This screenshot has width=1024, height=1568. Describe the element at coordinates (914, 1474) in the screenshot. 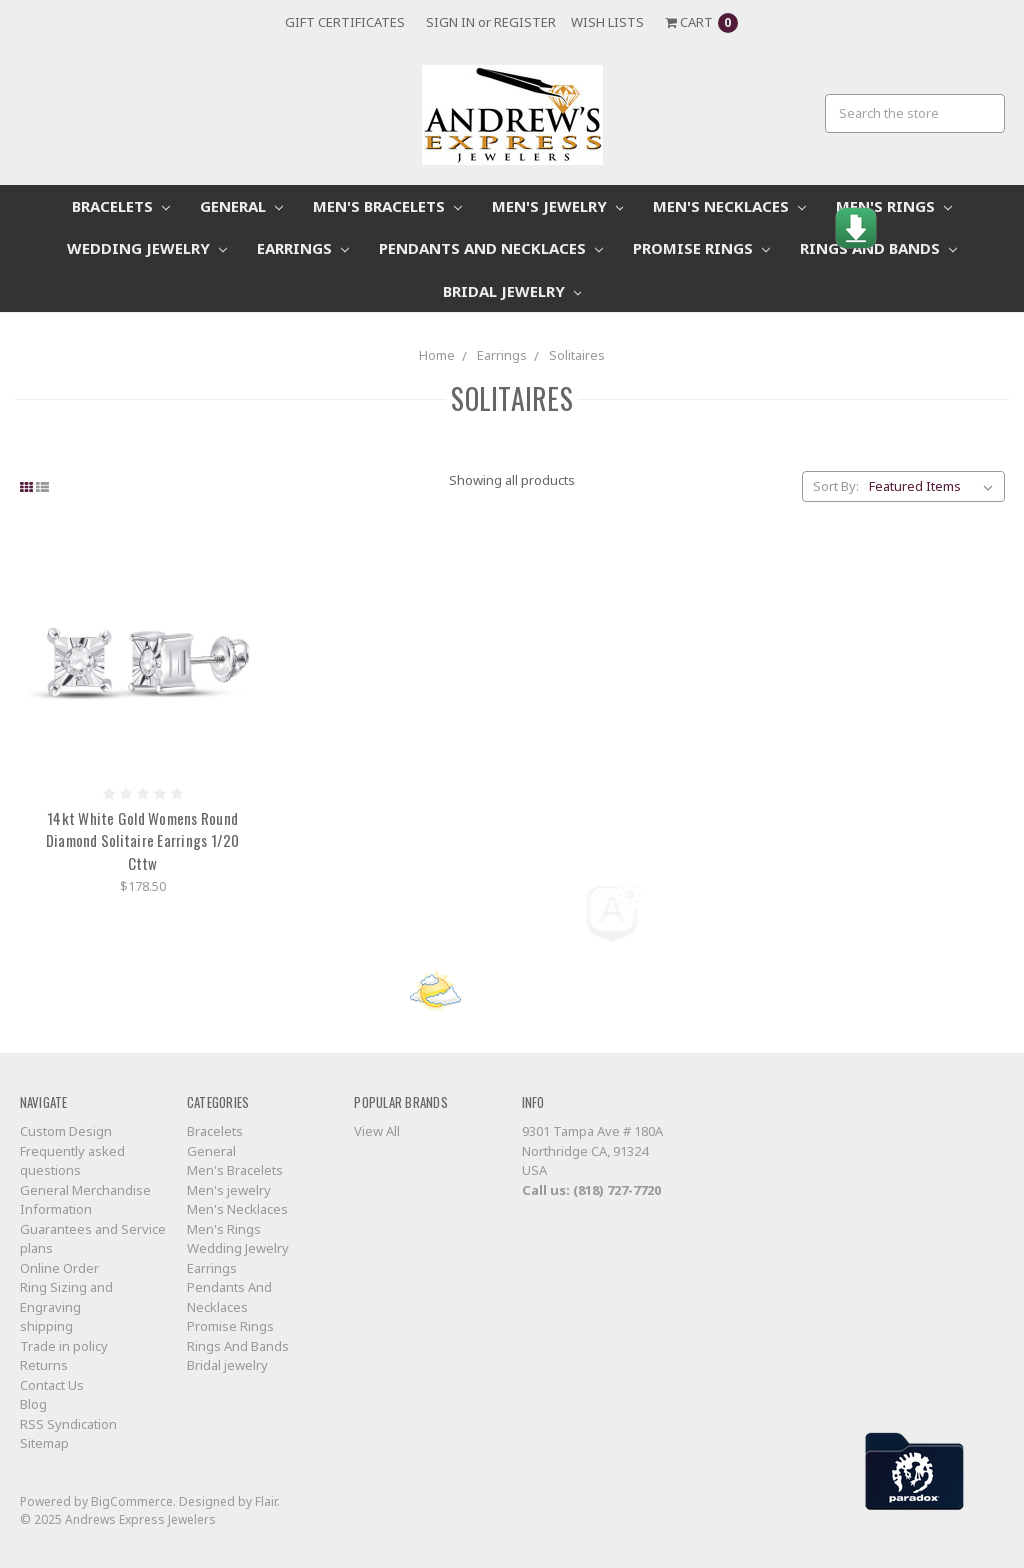

I see `open paradox interactive game files folder` at that location.